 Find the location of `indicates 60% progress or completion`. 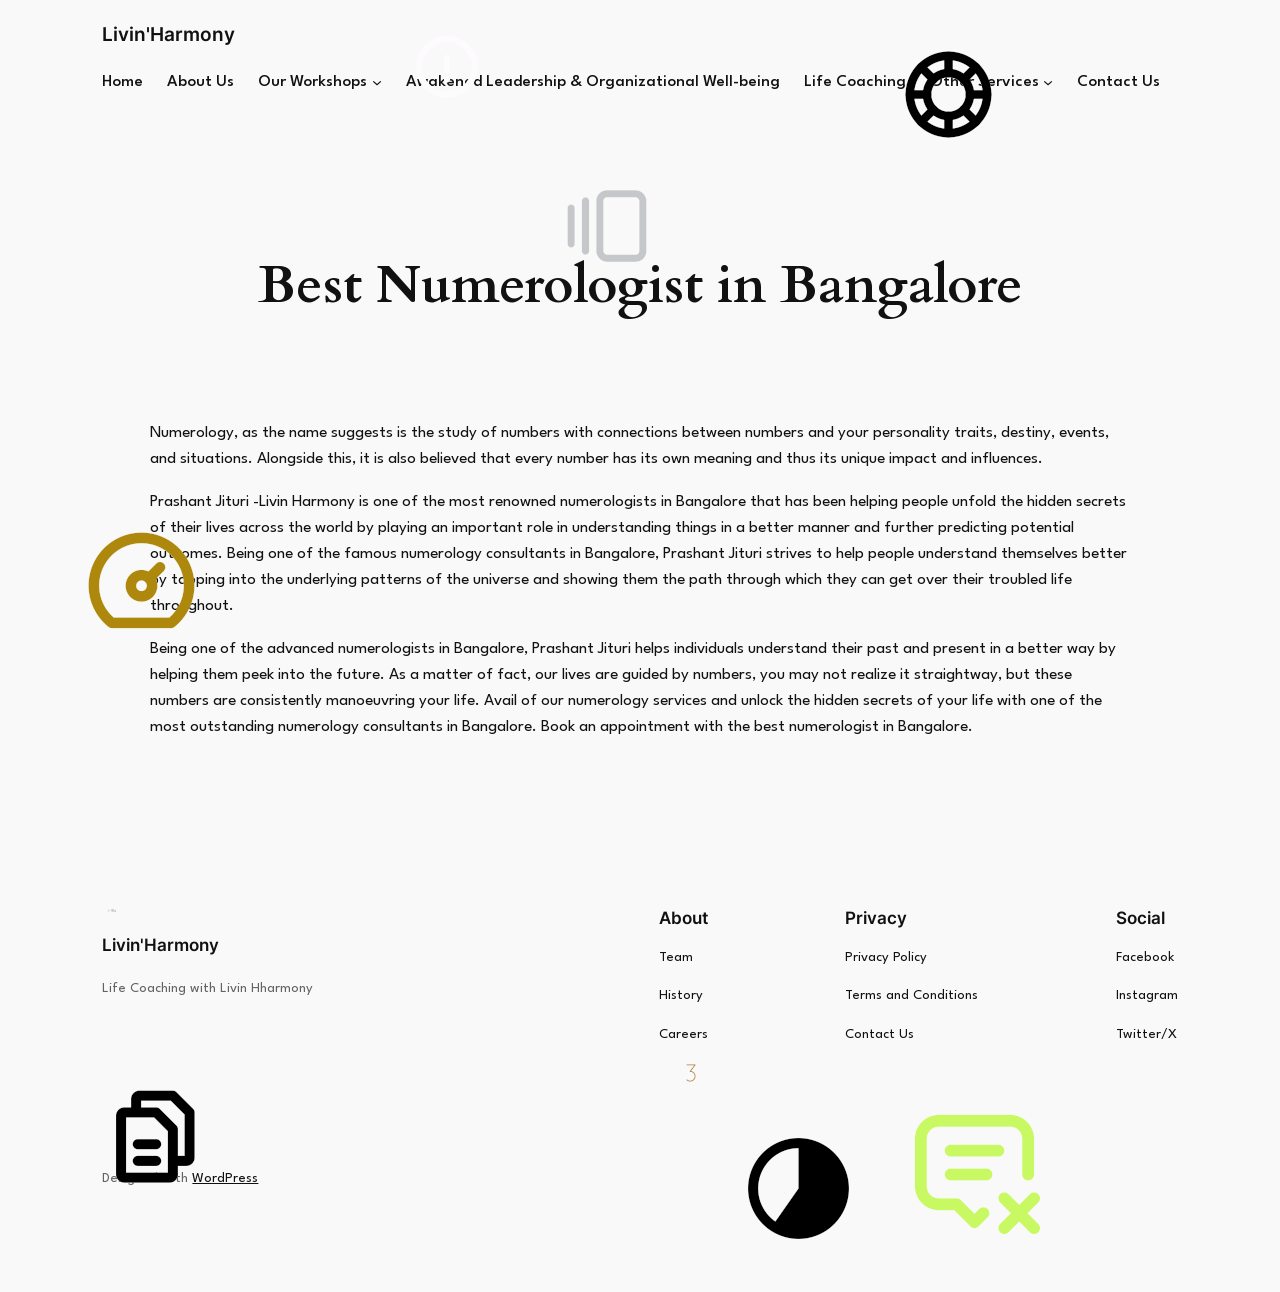

indicates 60% progress or completion is located at coordinates (798, 1188).